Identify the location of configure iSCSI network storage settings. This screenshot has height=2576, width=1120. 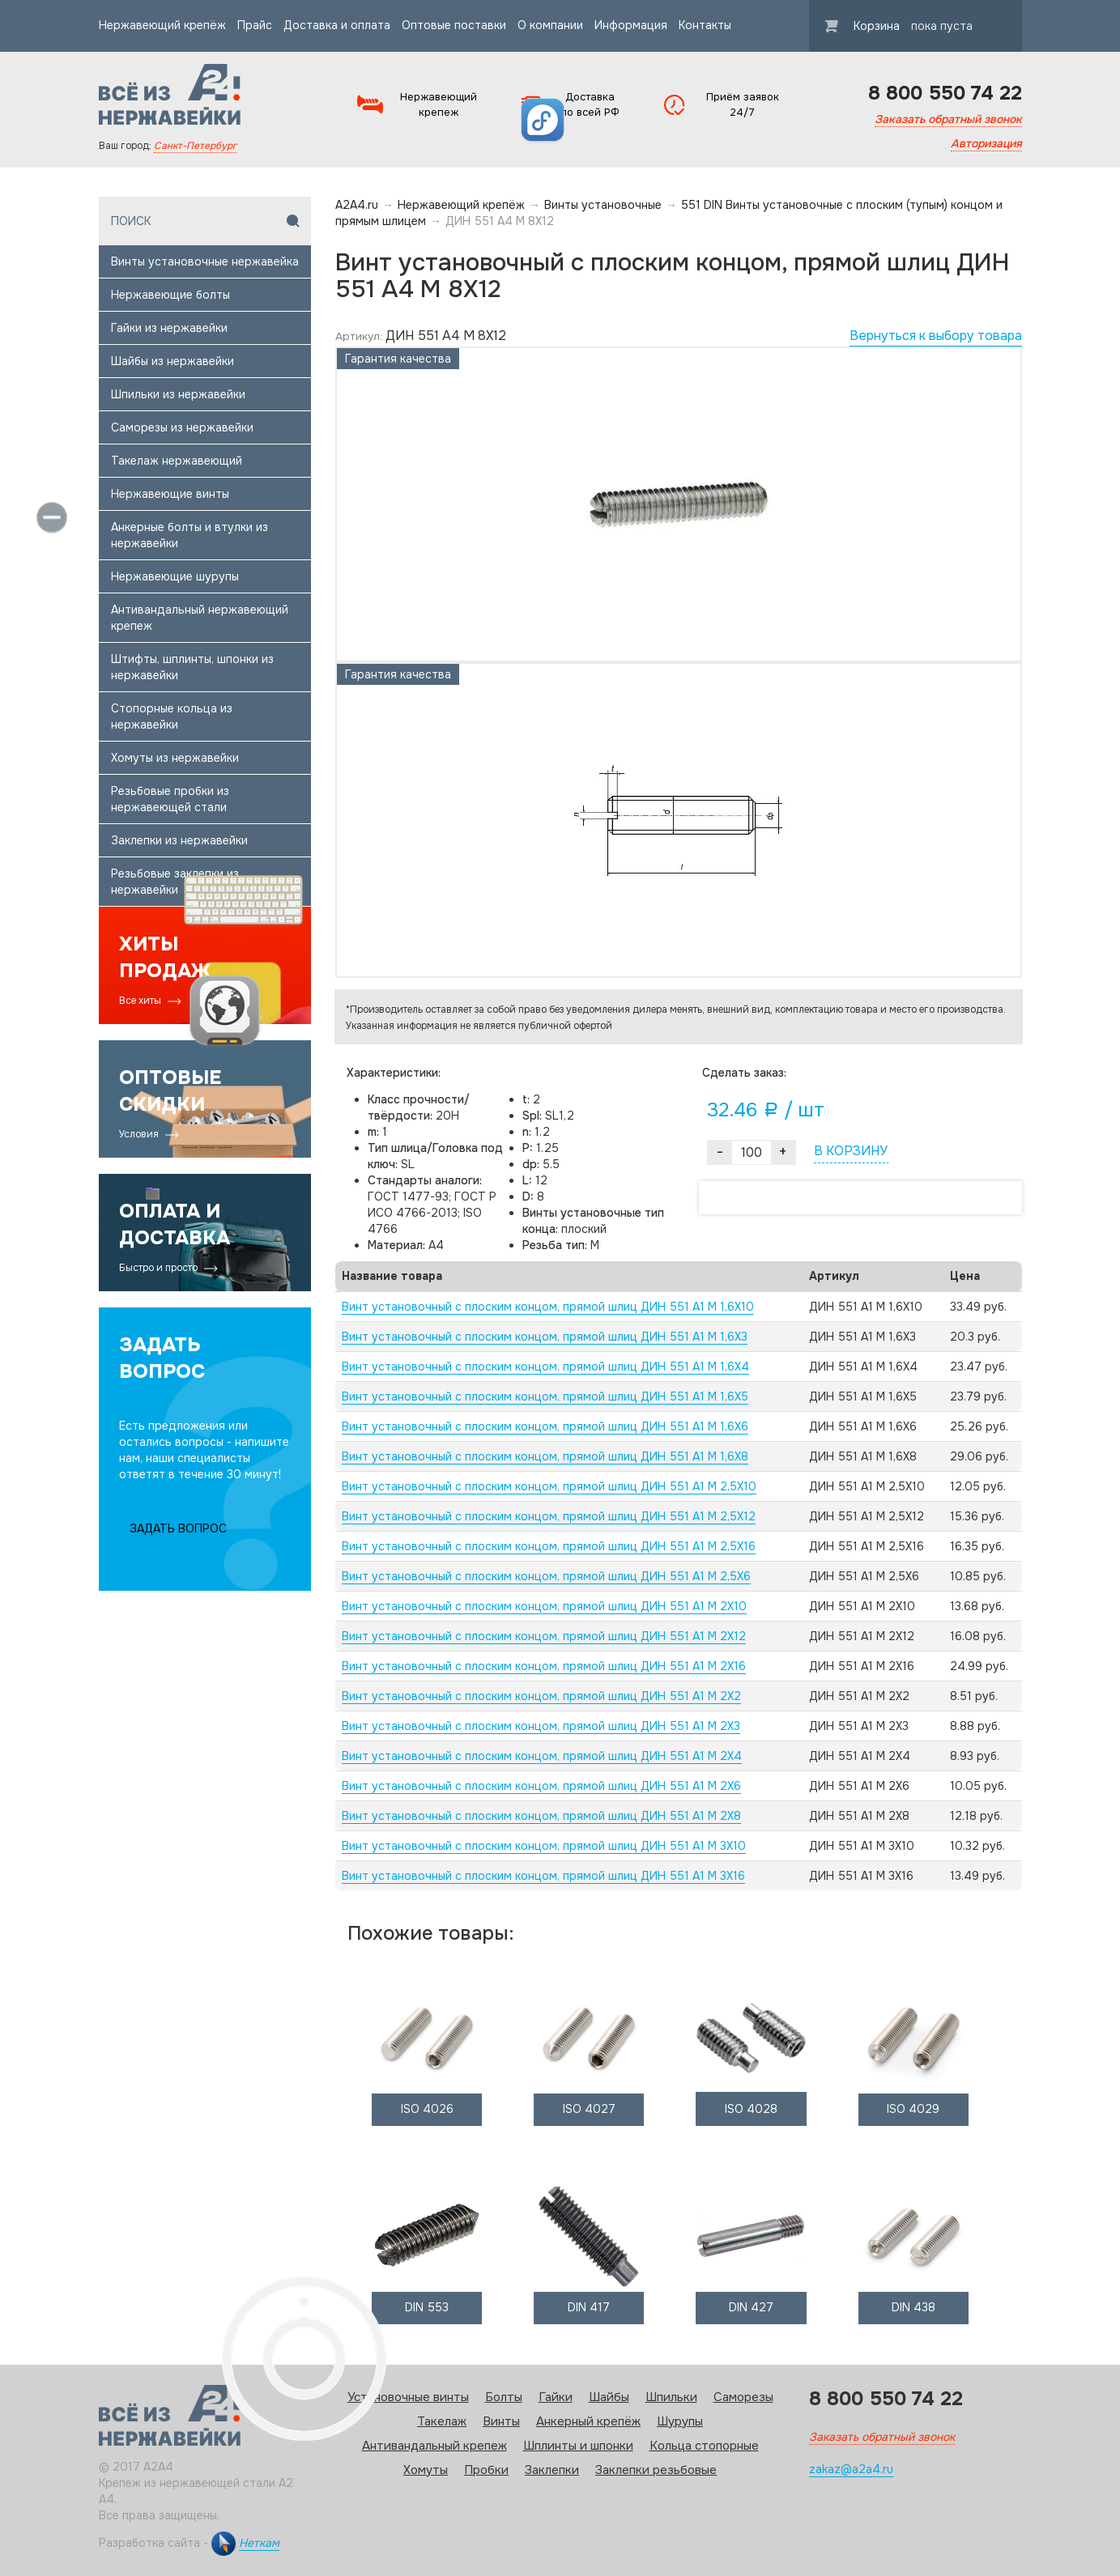
(224, 1011).